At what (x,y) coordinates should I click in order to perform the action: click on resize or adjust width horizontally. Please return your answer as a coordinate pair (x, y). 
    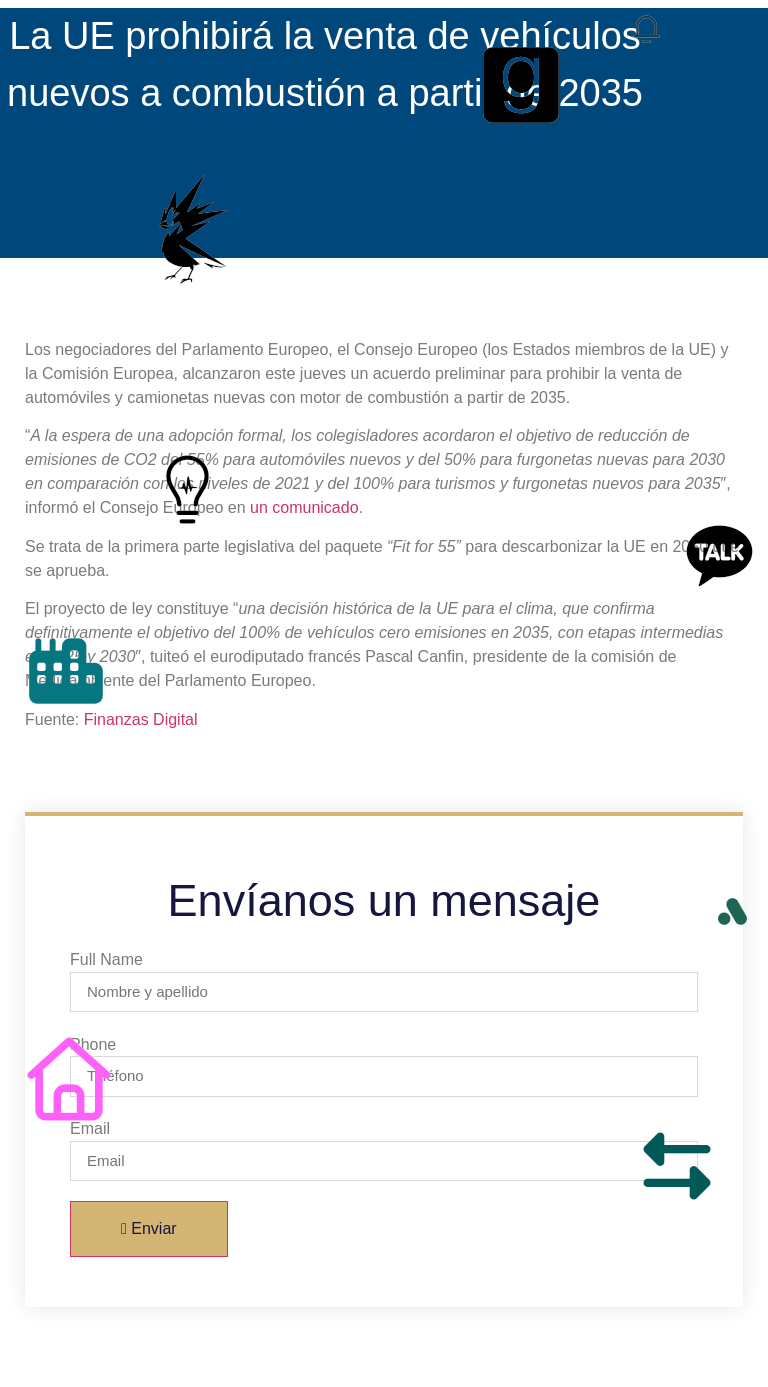
    Looking at the image, I should click on (677, 1166).